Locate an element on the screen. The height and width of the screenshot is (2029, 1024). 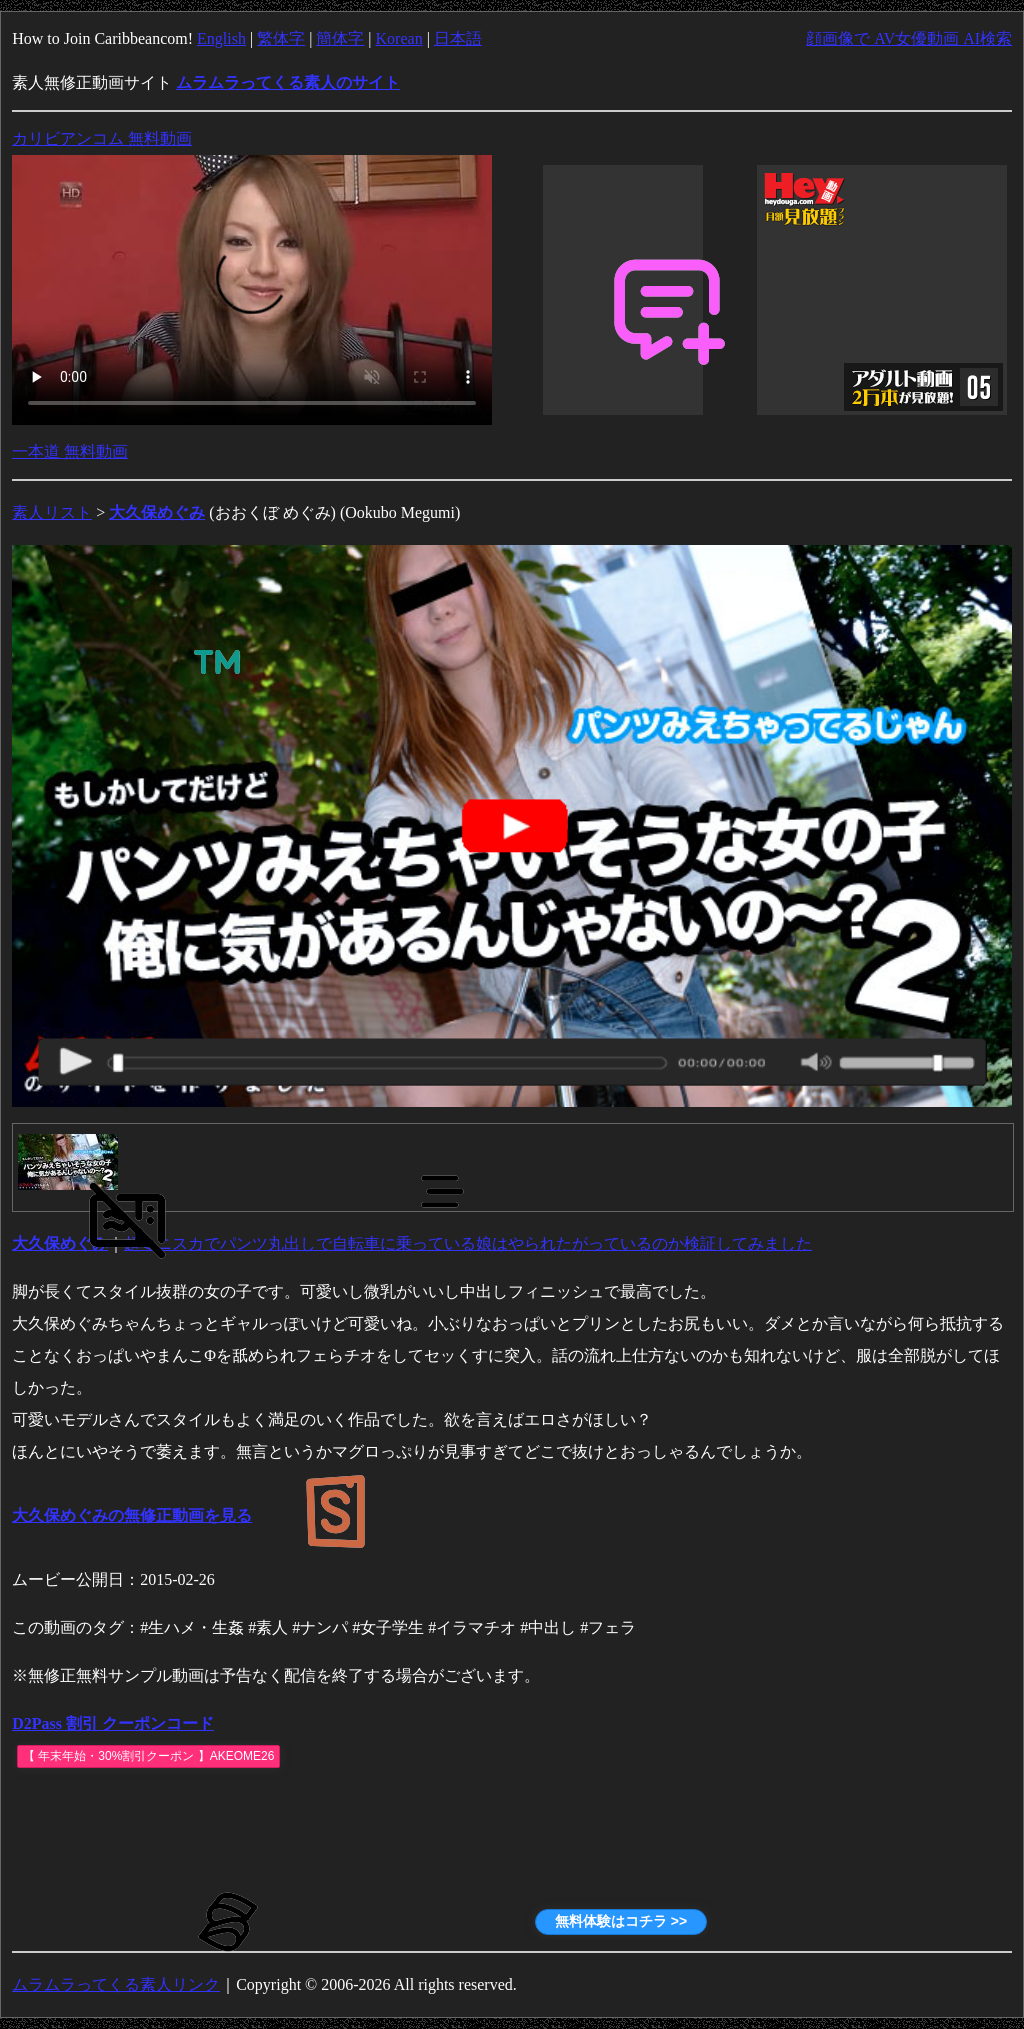
indicates trademarked content or branding is located at coordinates (218, 662).